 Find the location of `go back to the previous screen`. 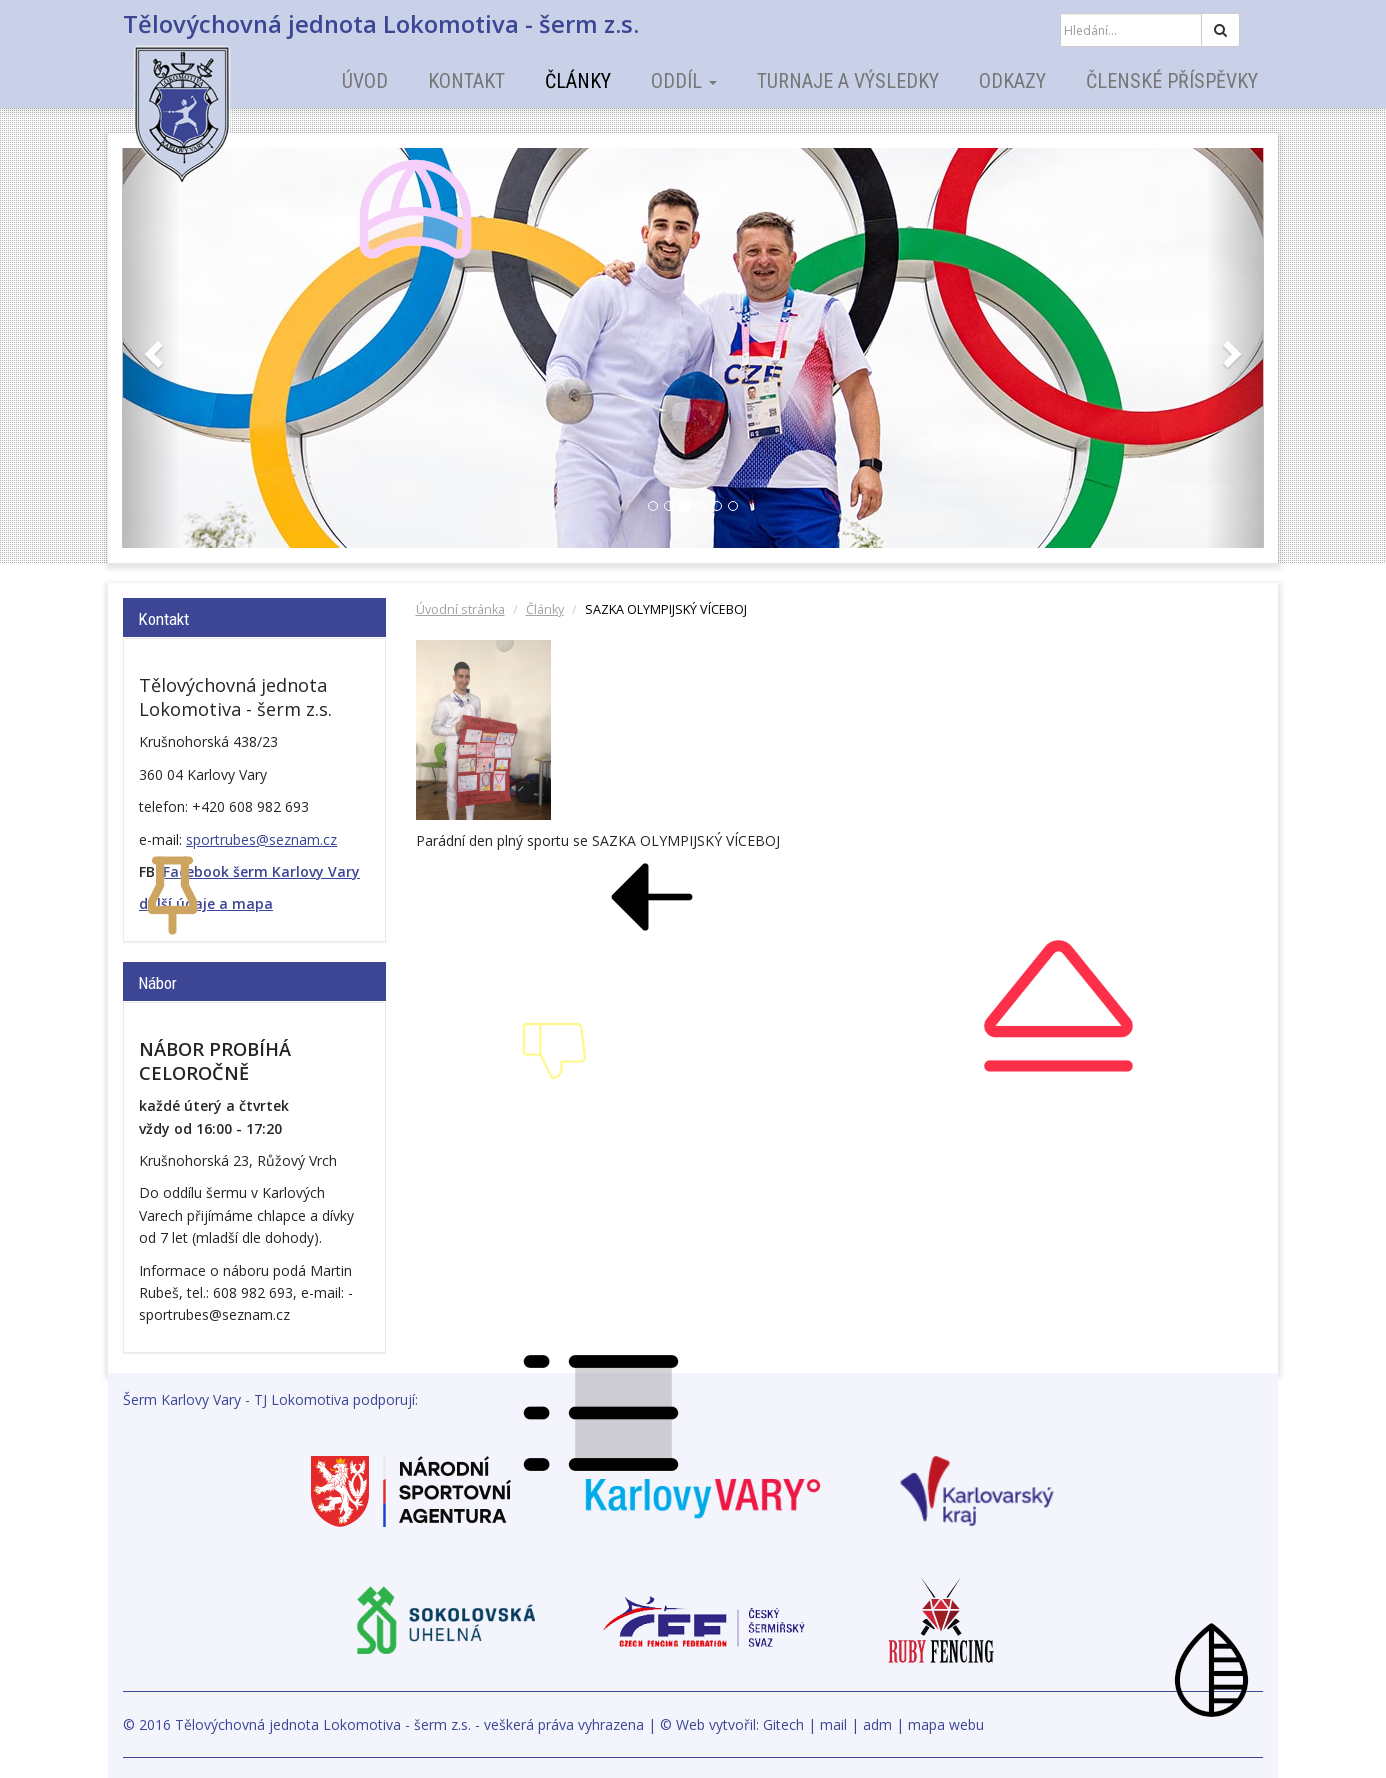

go back to the previous screen is located at coordinates (652, 897).